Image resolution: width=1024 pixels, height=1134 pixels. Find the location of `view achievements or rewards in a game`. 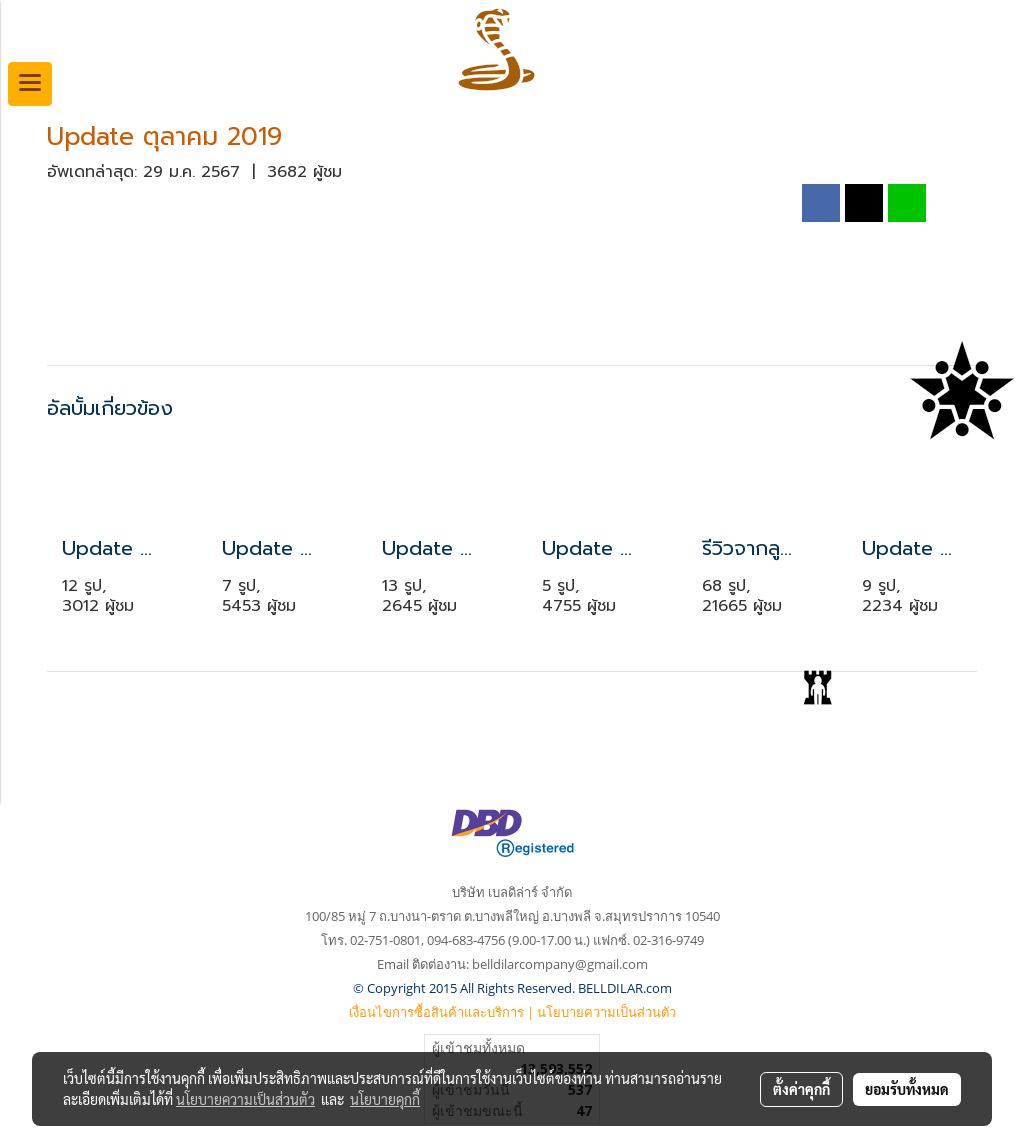

view achievements or rewards in a game is located at coordinates (962, 392).